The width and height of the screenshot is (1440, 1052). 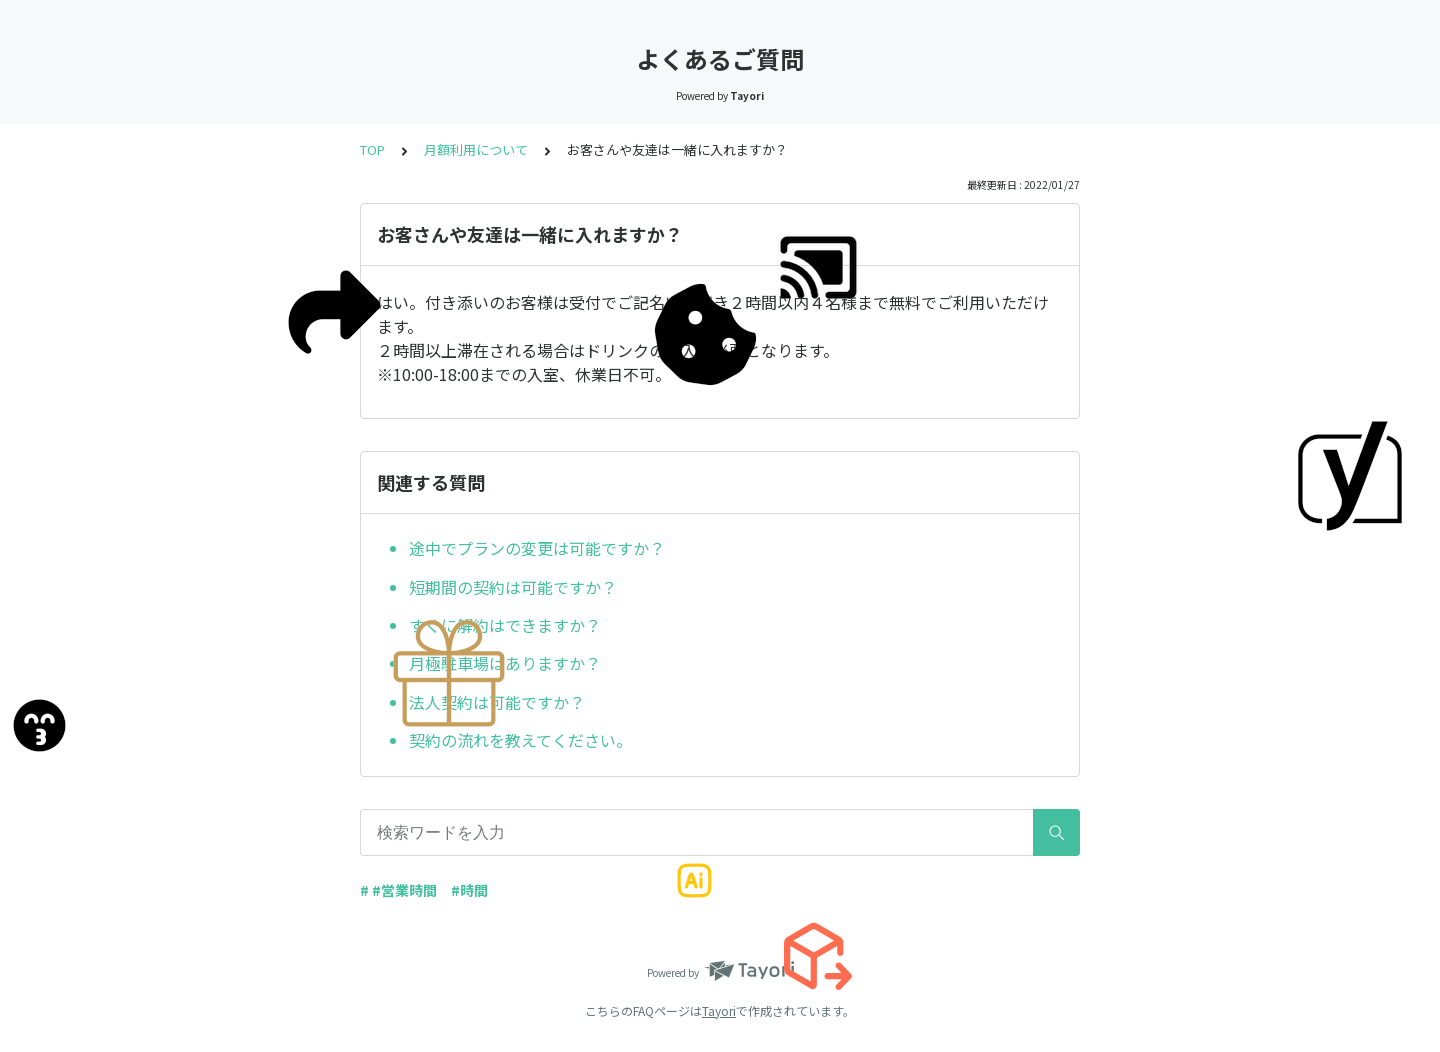 What do you see at coordinates (818, 267) in the screenshot?
I see `indicates active connection to a casting device` at bounding box center [818, 267].